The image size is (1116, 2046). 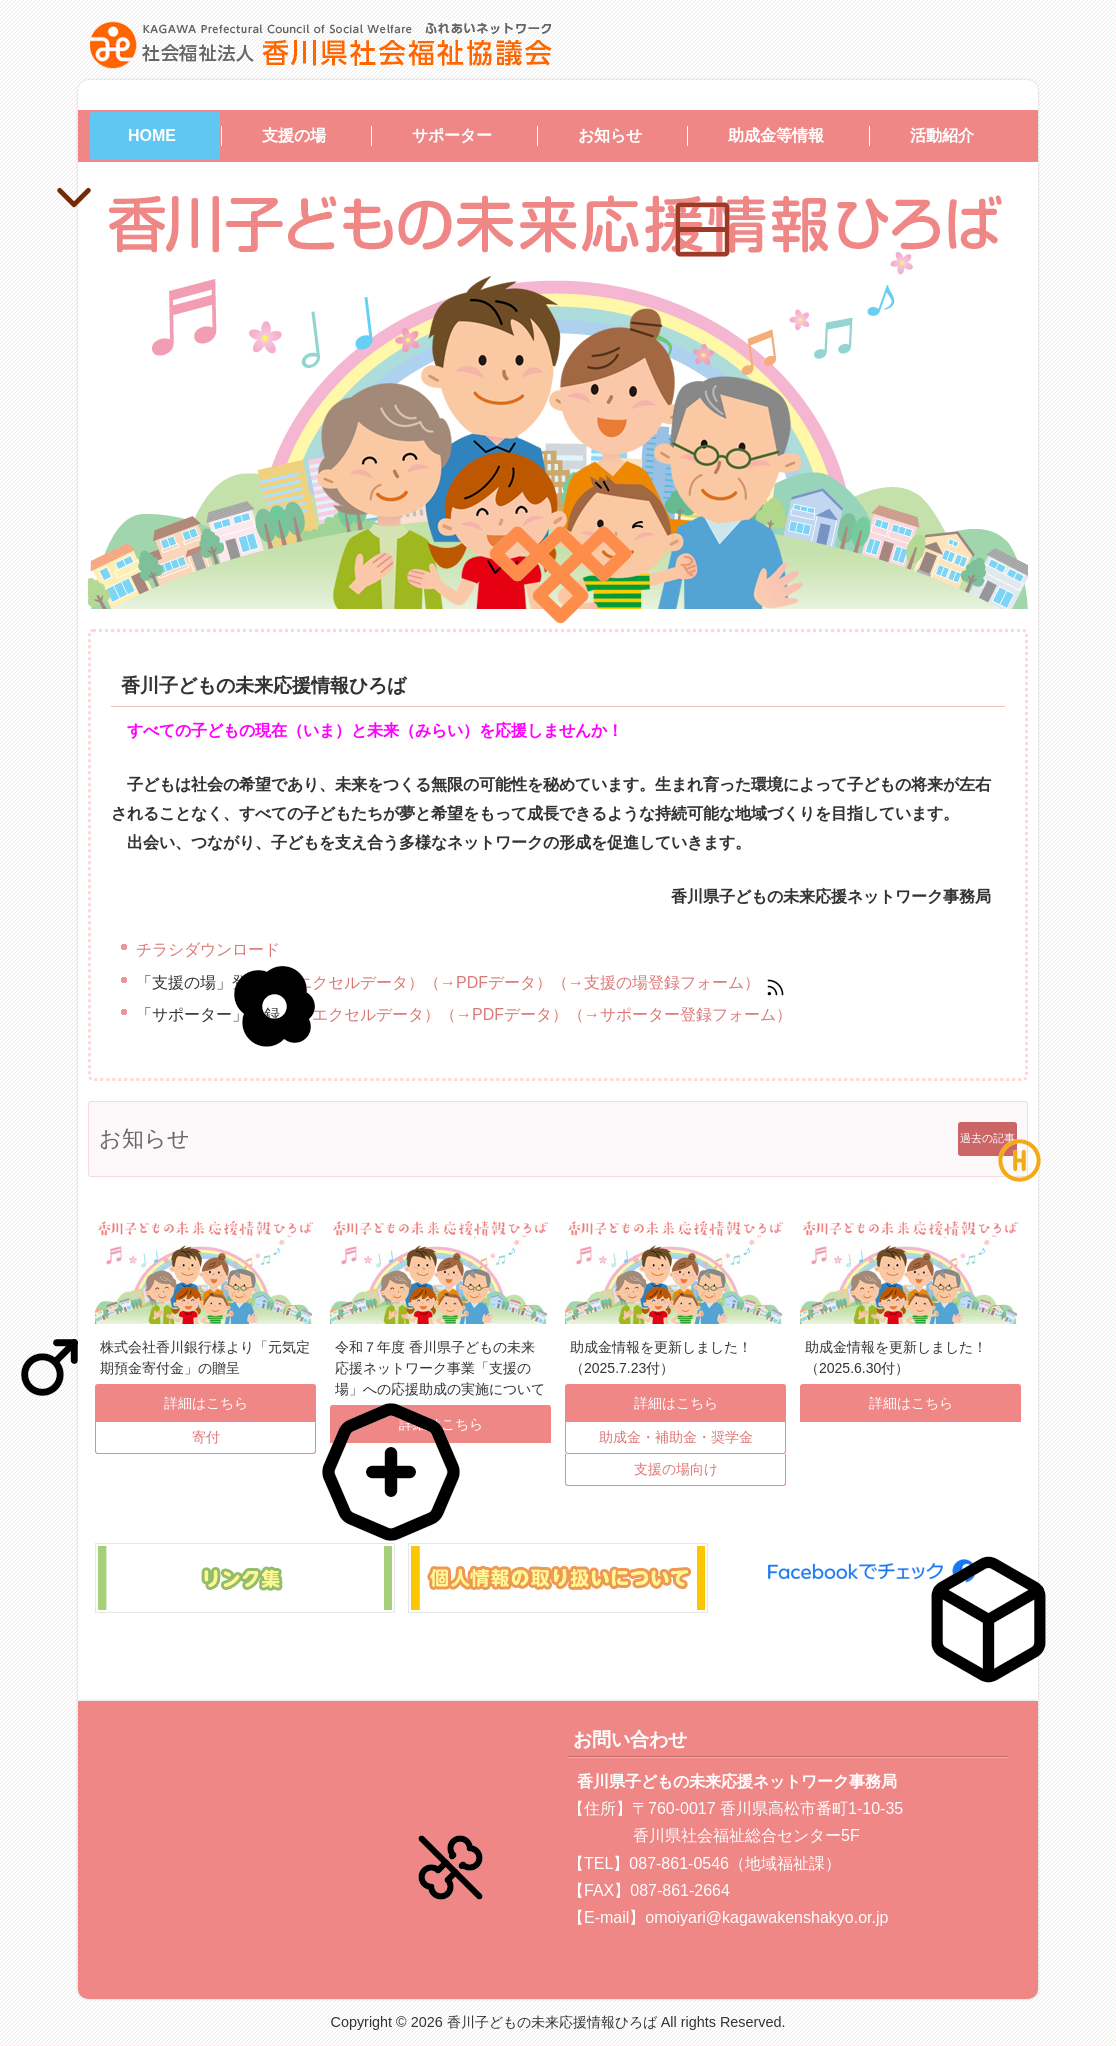 What do you see at coordinates (450, 1867) in the screenshot?
I see `no treats available for pet` at bounding box center [450, 1867].